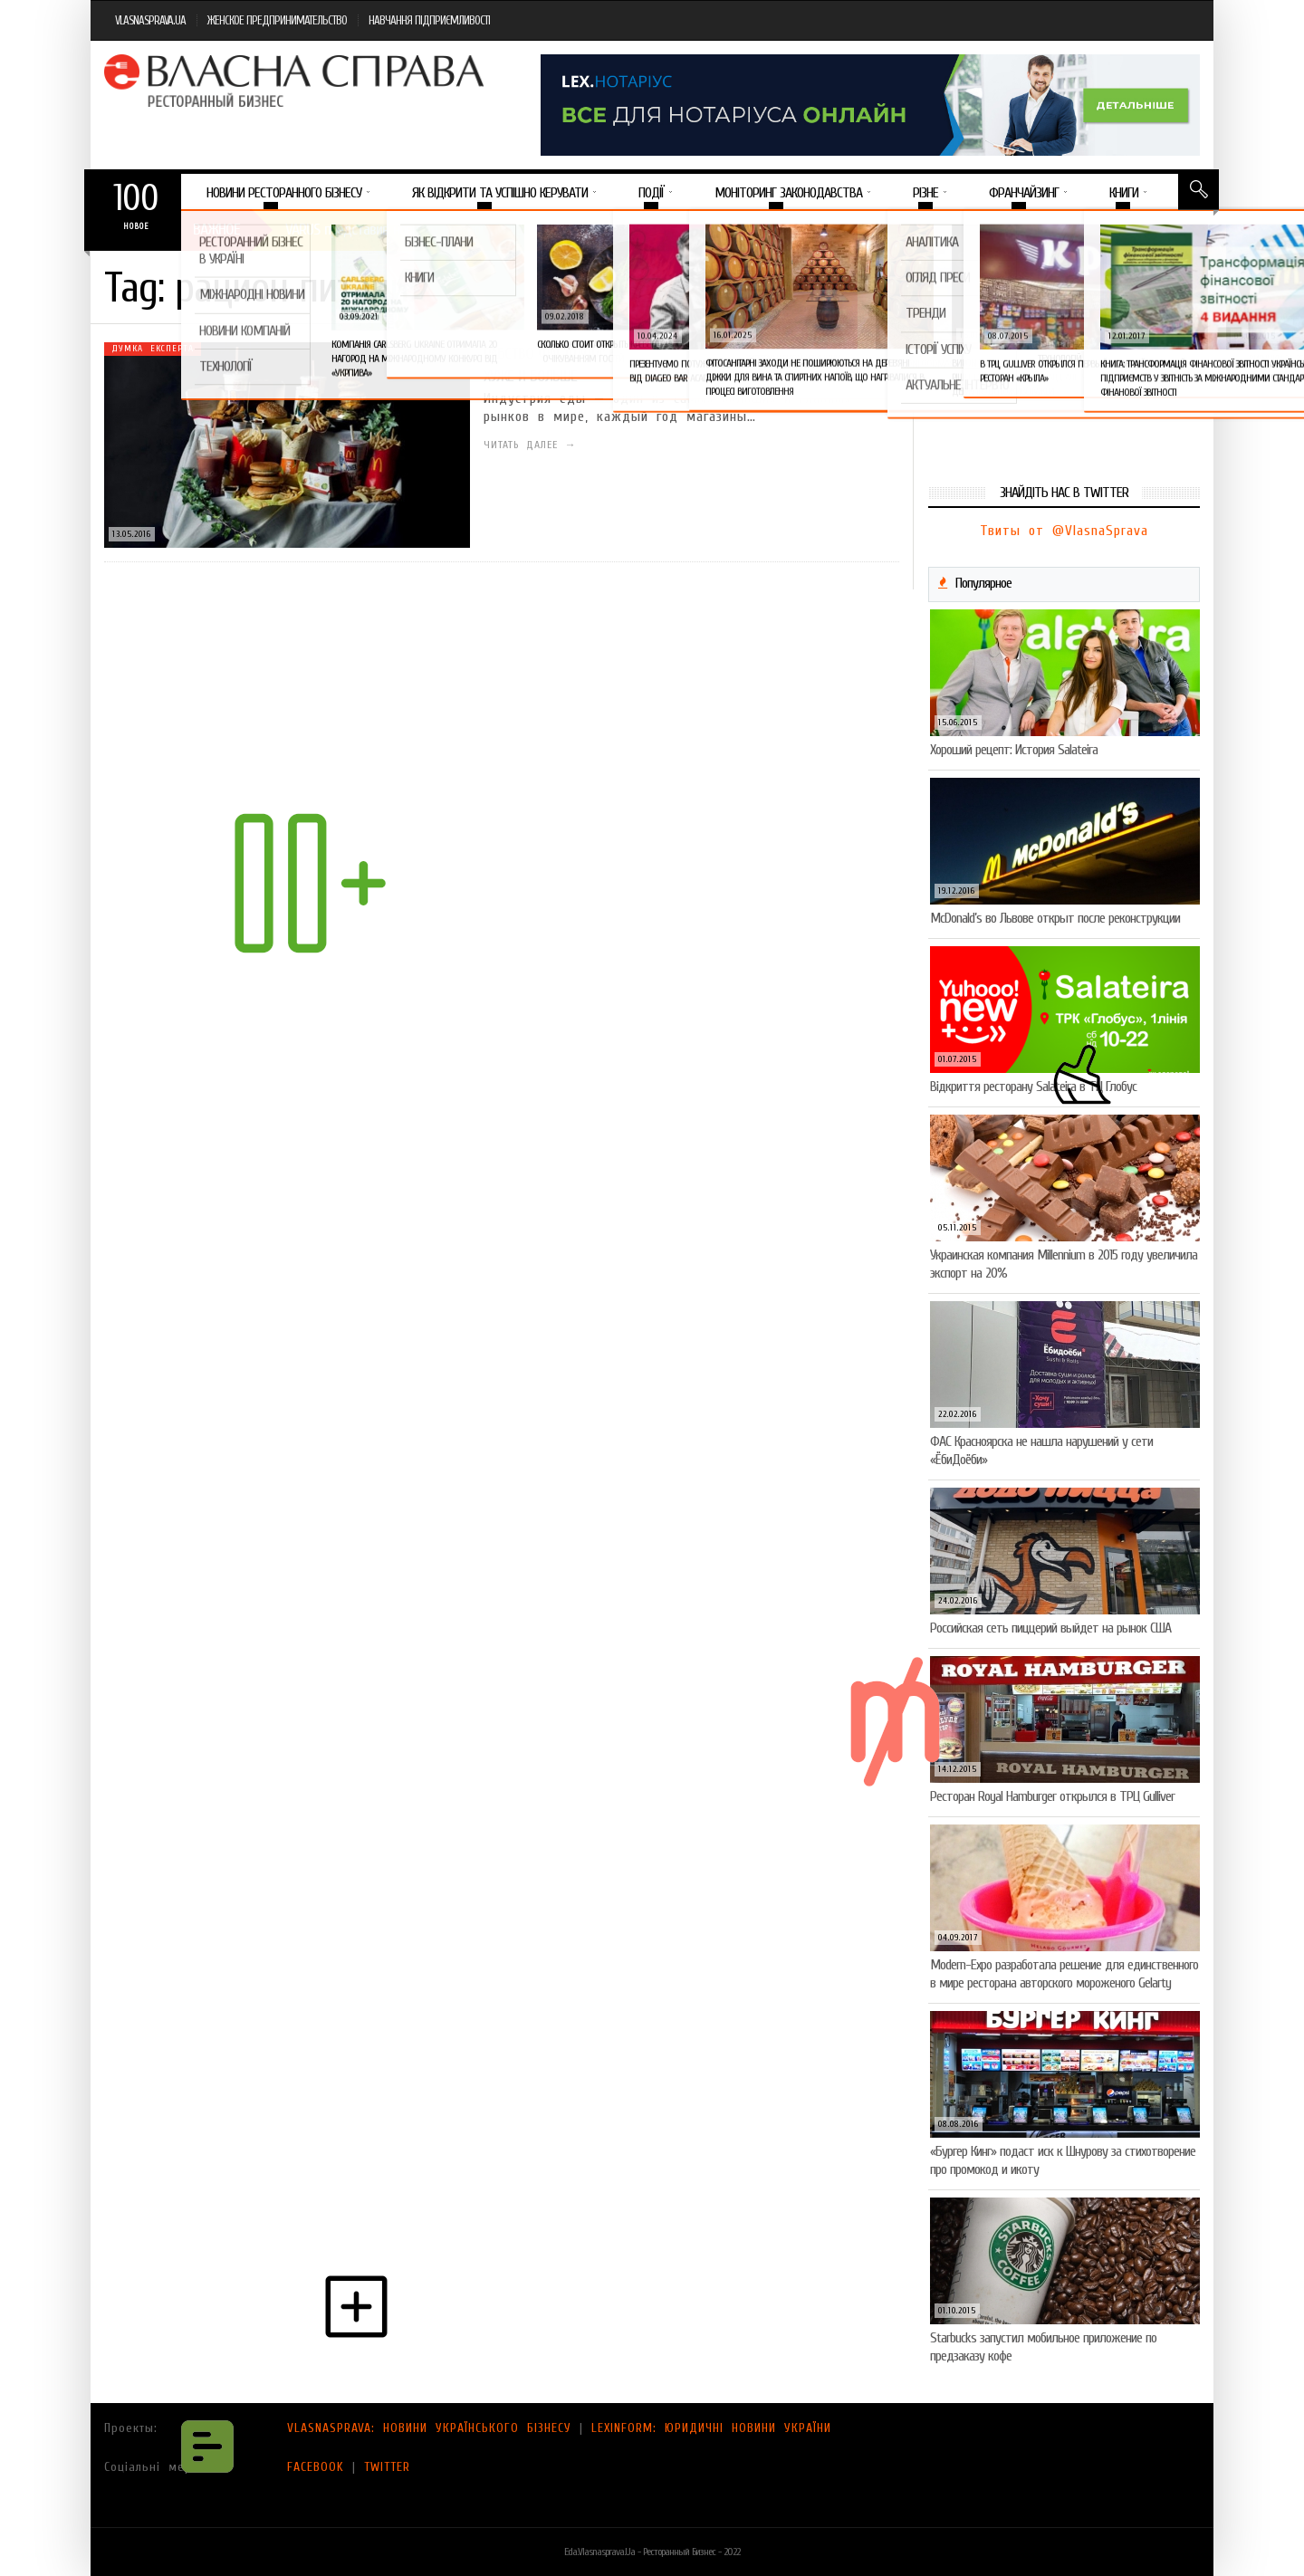 The image size is (1304, 2576). Describe the element at coordinates (356, 2306) in the screenshot. I see `add a new item` at that location.